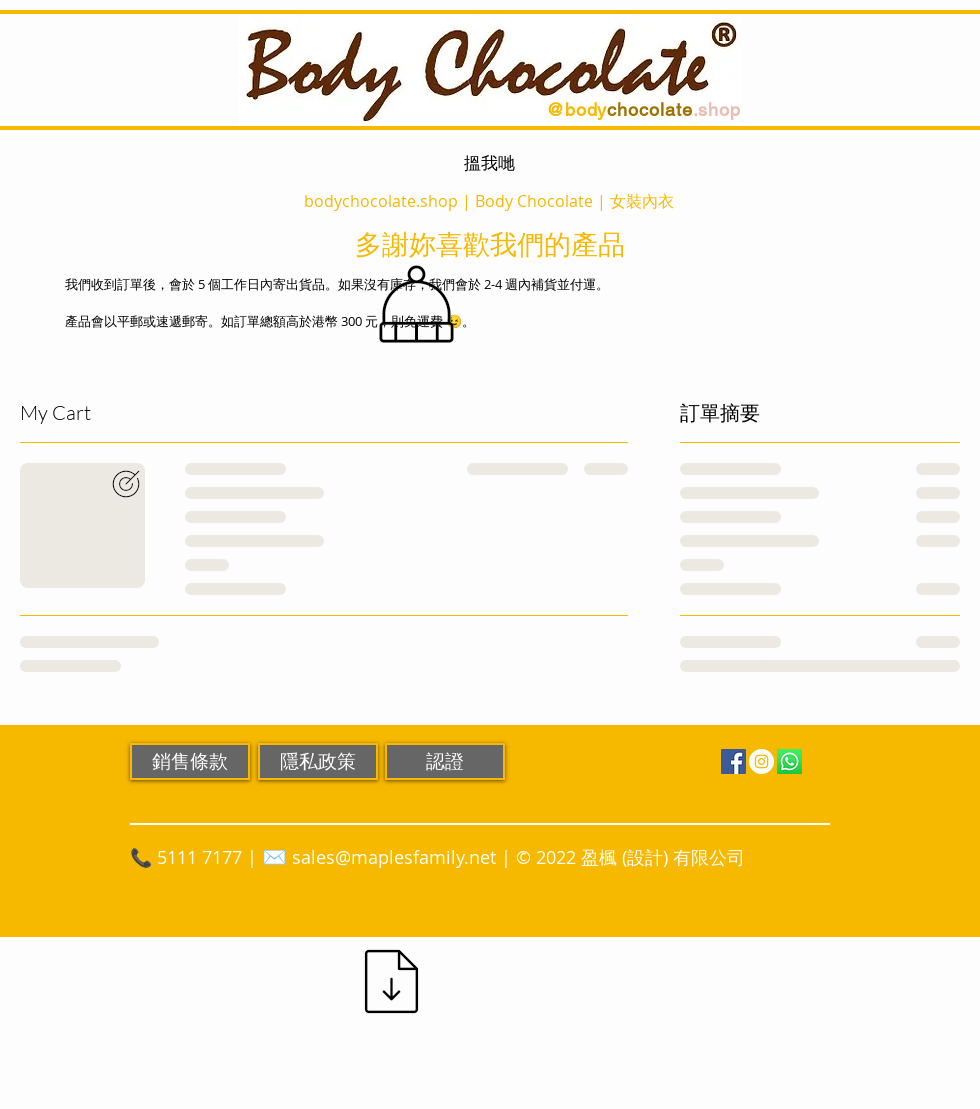 The height and width of the screenshot is (1109, 980). Describe the element at coordinates (126, 484) in the screenshot. I see `set a goal or target` at that location.